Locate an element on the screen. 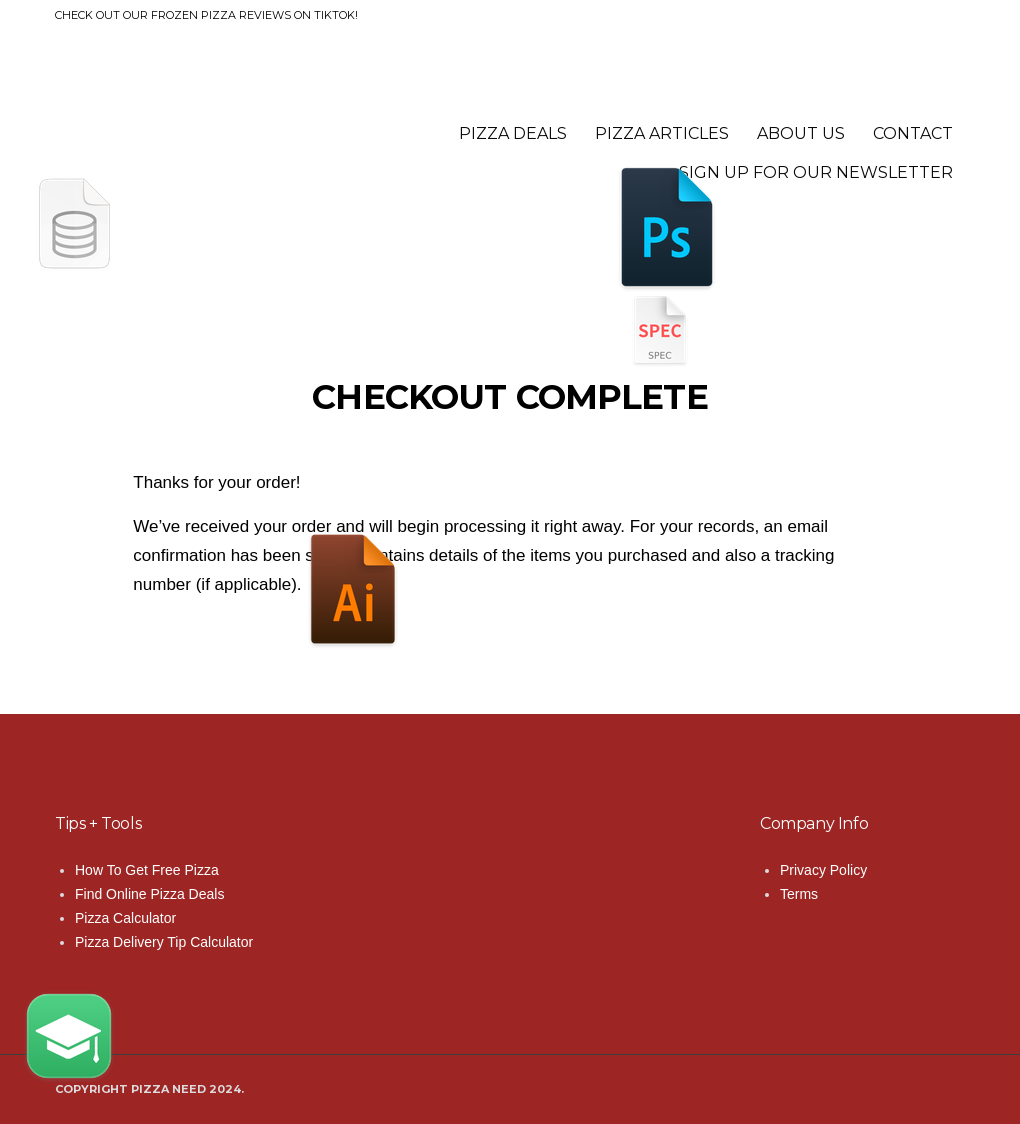 The image size is (1020, 1124). a photoshop document file is located at coordinates (667, 227).